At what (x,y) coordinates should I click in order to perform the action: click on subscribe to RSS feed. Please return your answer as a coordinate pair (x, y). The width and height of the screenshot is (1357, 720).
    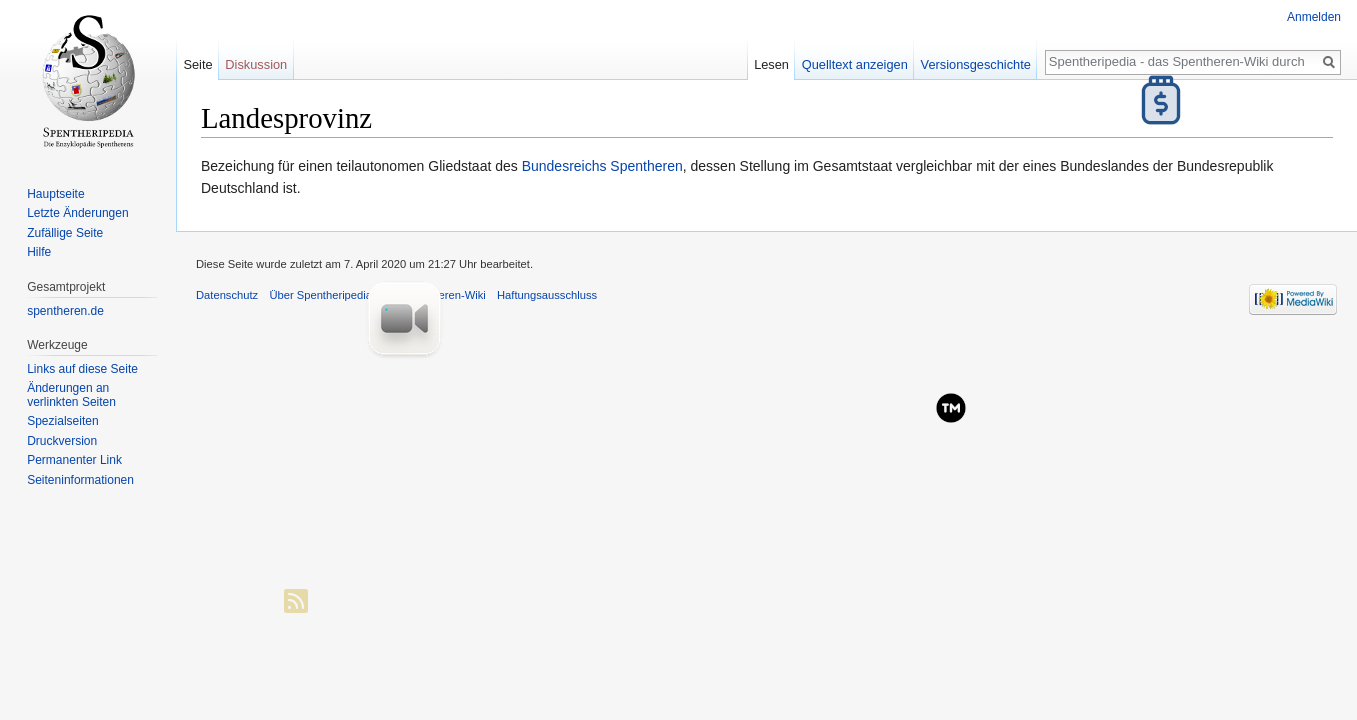
    Looking at the image, I should click on (296, 601).